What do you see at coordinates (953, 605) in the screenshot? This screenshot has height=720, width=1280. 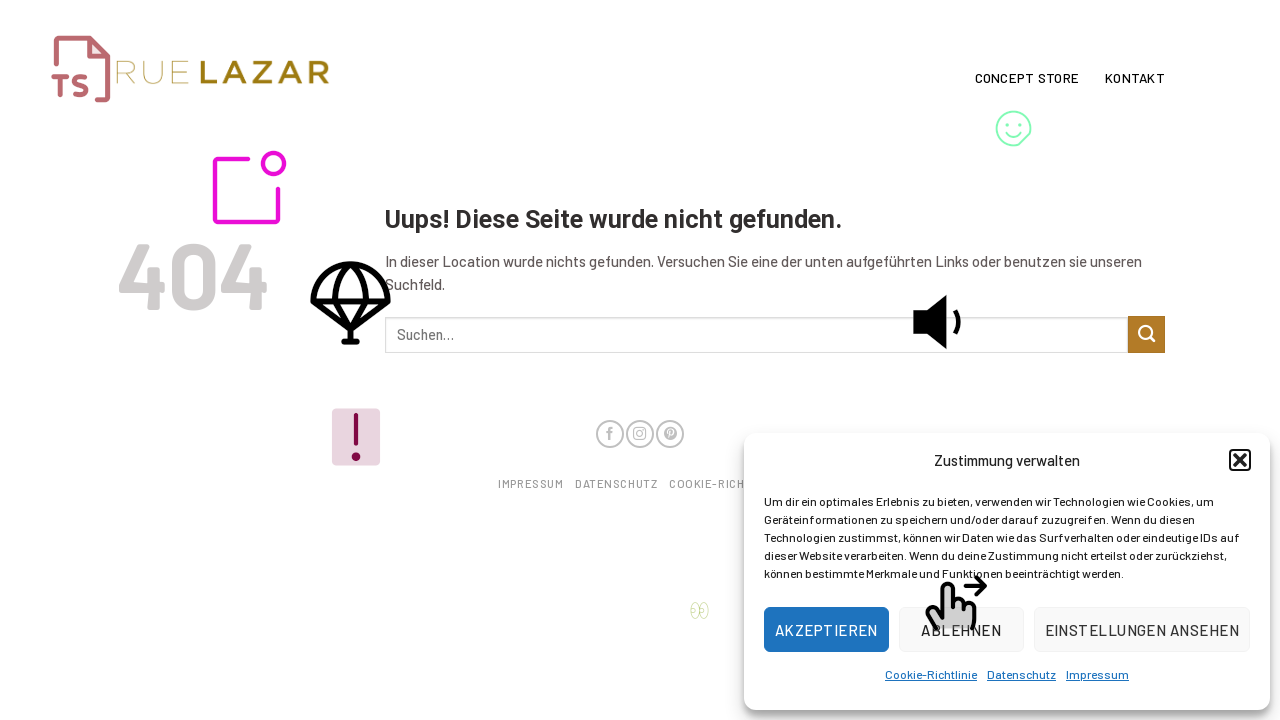 I see `swipe right to continue or advance` at bounding box center [953, 605].